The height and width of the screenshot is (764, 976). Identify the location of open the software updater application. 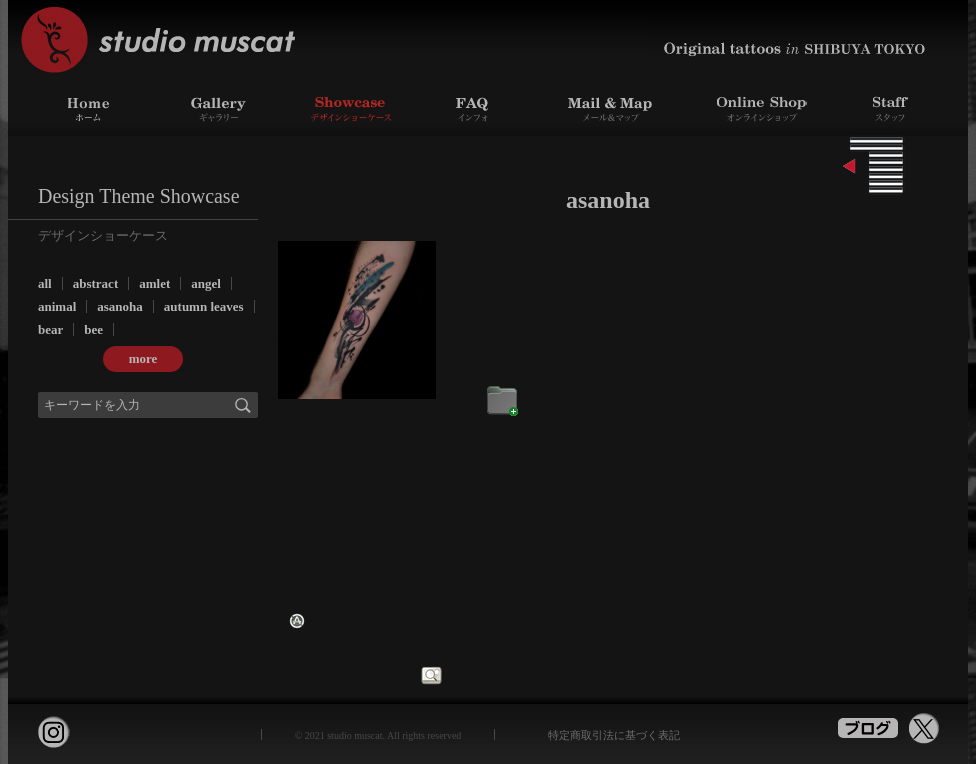
(297, 621).